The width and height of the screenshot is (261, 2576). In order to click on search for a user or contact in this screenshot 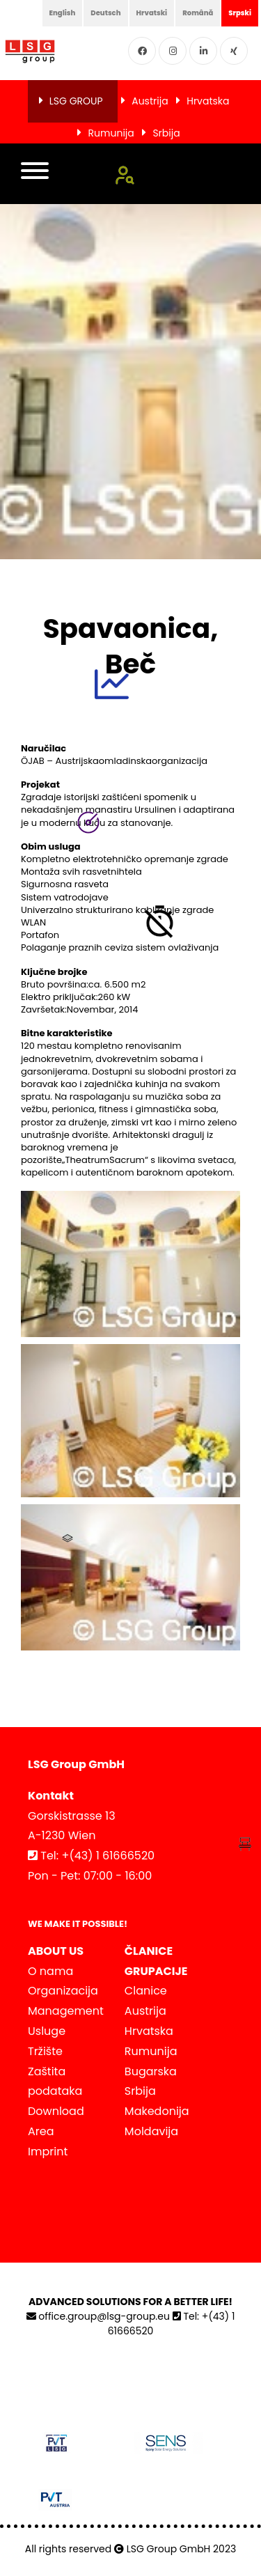, I will do `click(125, 175)`.